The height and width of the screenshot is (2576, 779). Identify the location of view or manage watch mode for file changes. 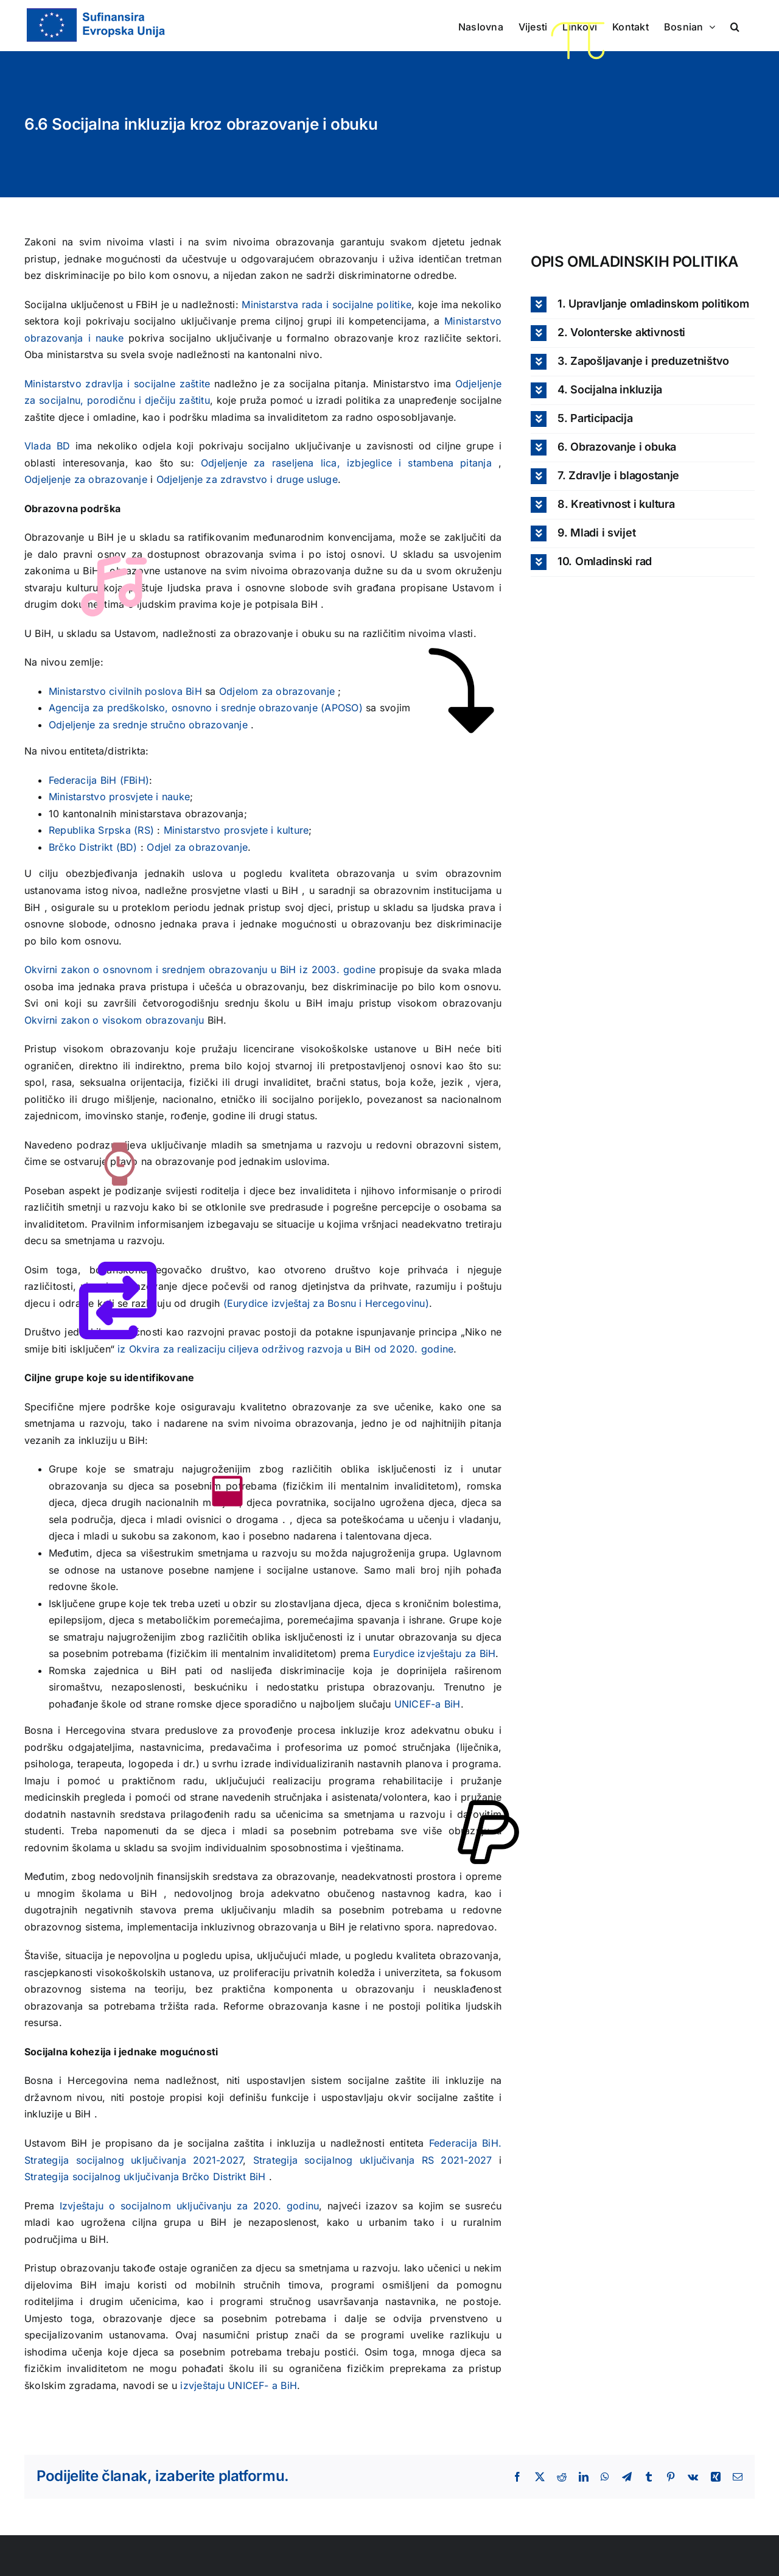
(119, 1164).